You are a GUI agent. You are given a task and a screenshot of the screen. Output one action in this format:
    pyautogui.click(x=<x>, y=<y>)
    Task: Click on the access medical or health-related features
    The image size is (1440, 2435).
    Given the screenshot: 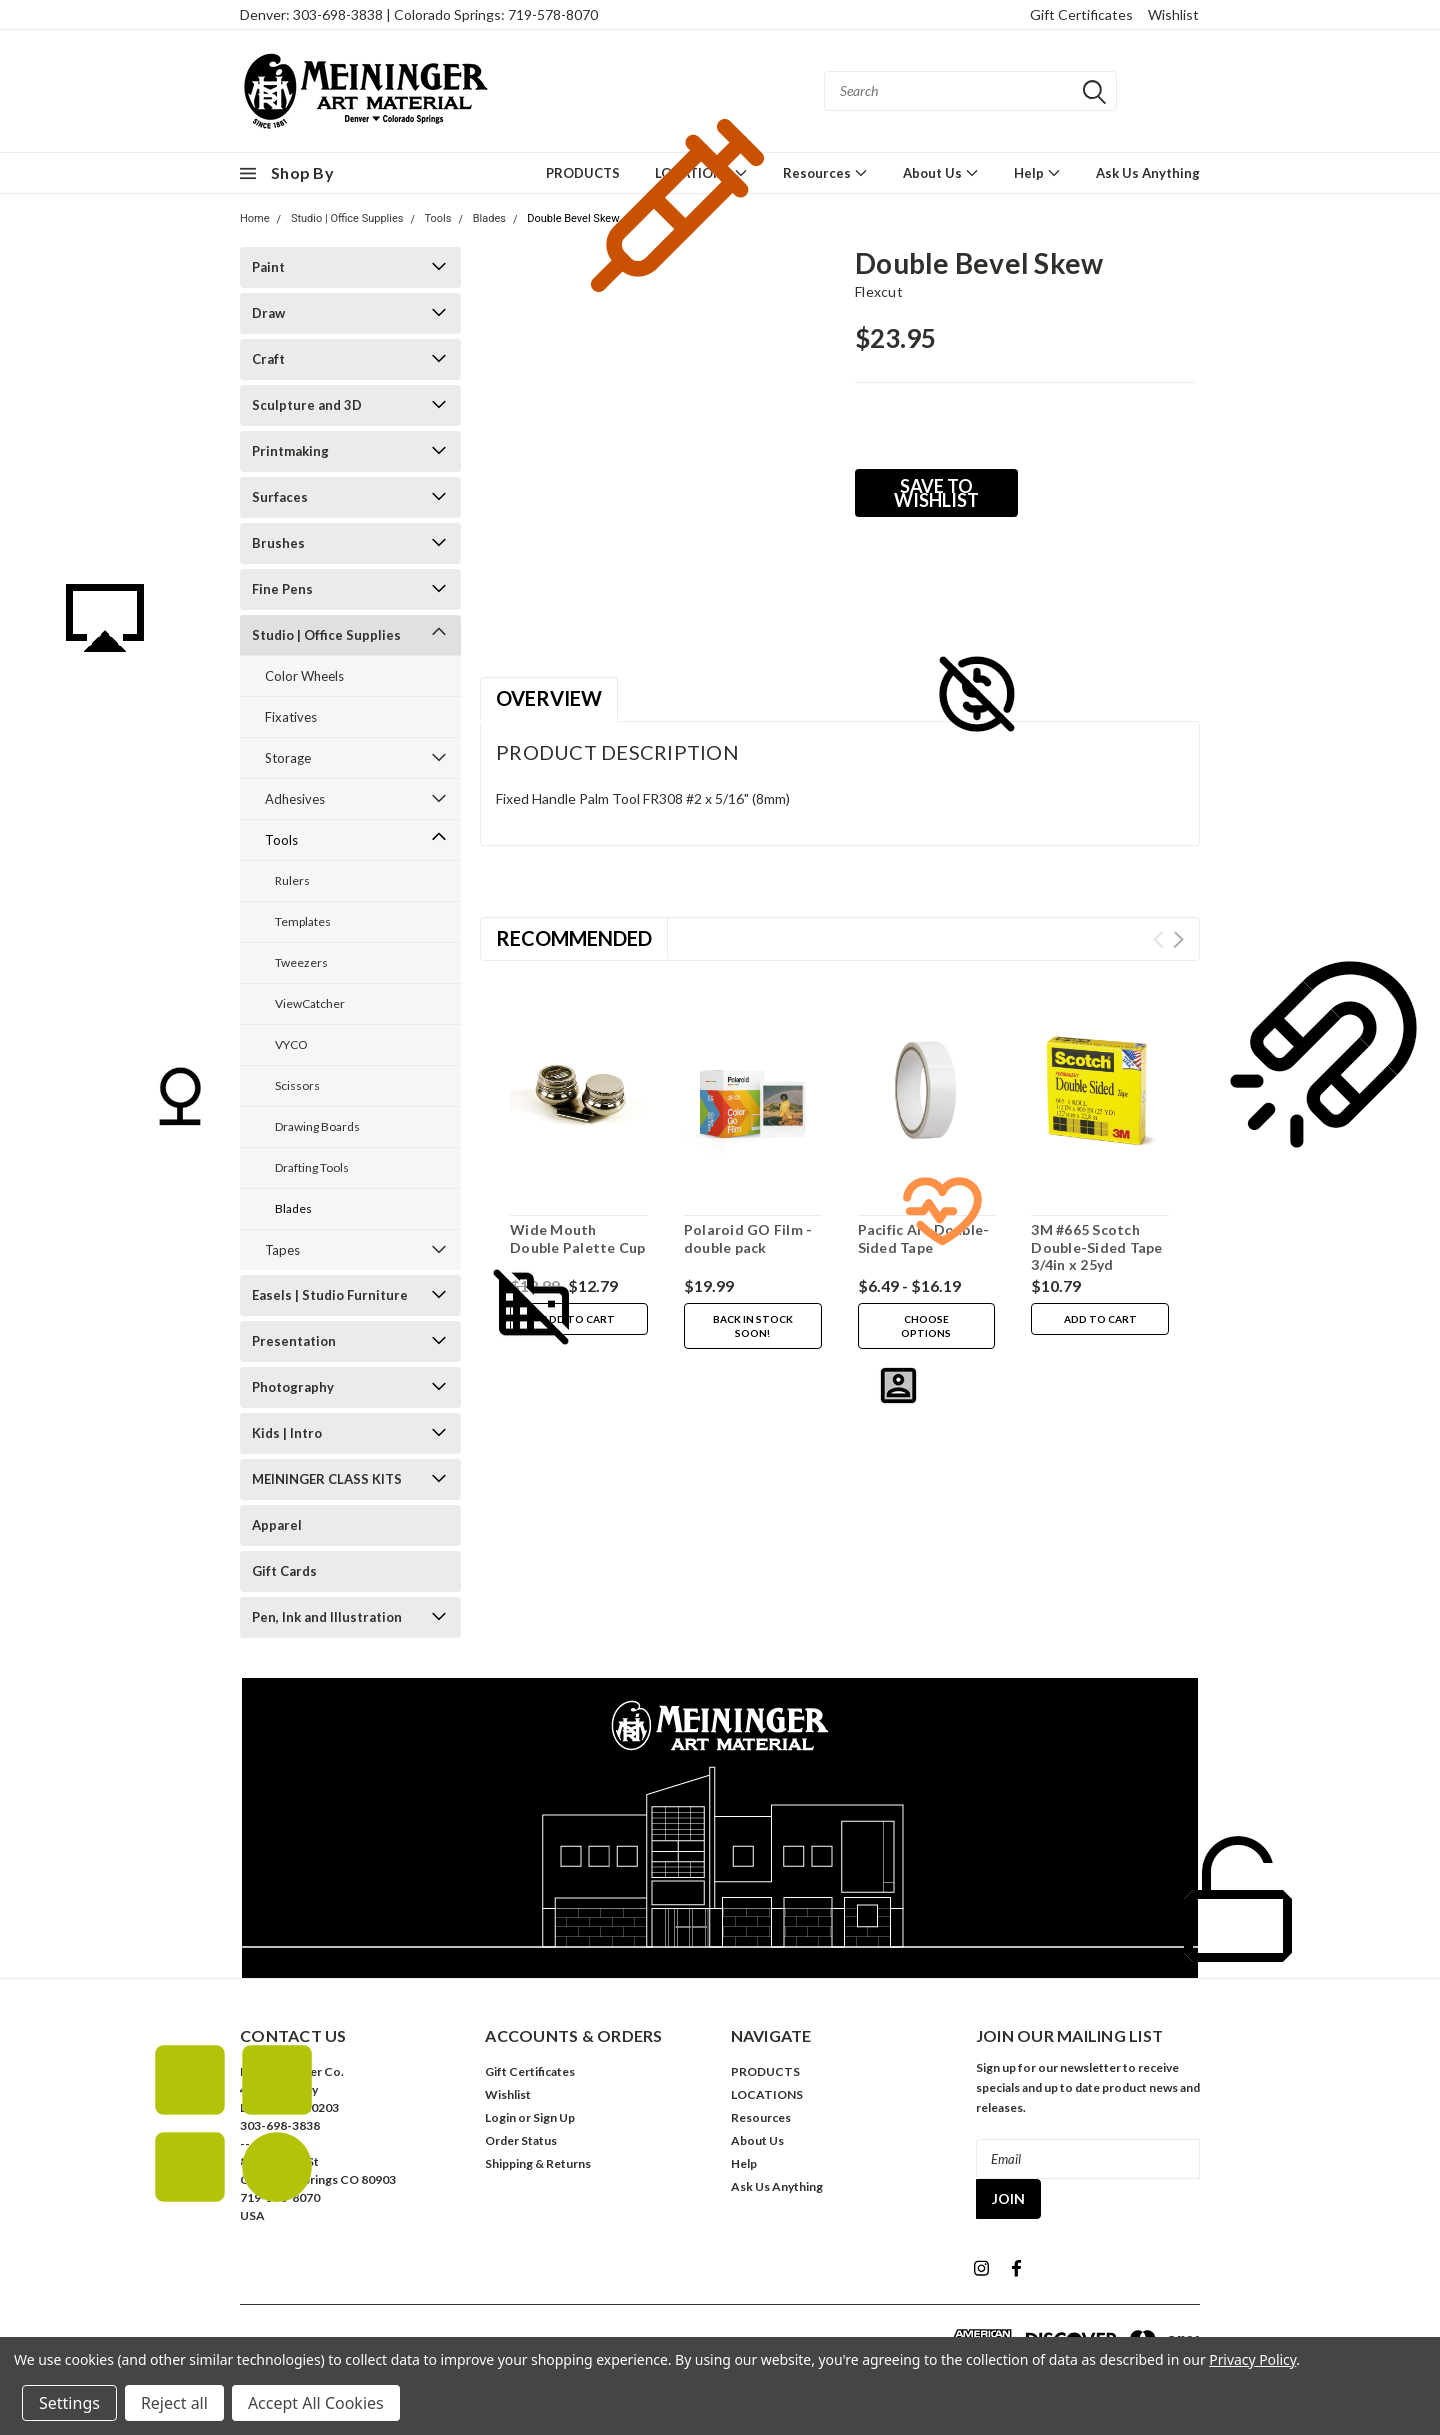 What is the action you would take?
    pyautogui.click(x=677, y=205)
    